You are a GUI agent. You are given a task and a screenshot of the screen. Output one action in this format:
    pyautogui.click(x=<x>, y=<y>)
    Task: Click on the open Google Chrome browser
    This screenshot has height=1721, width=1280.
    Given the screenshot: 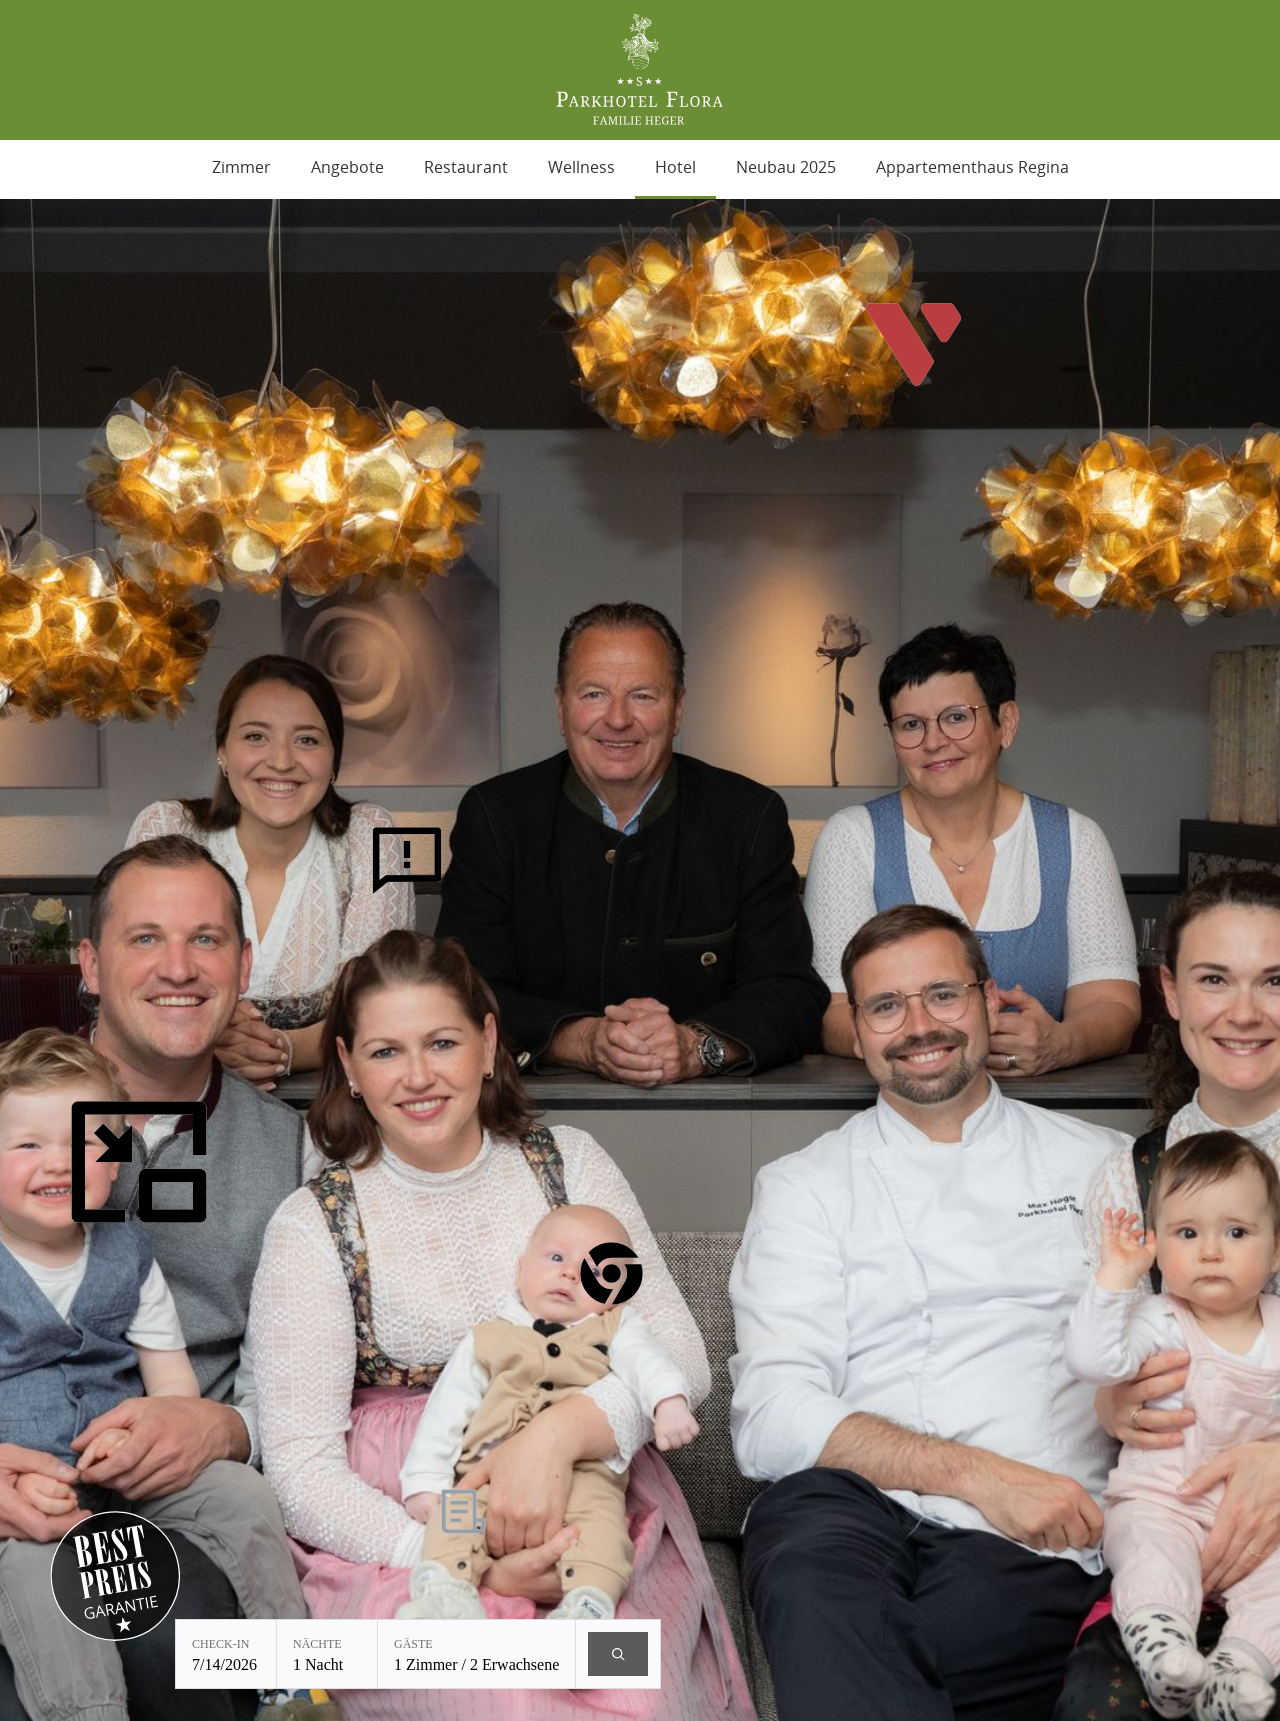 What is the action you would take?
    pyautogui.click(x=611, y=1273)
    